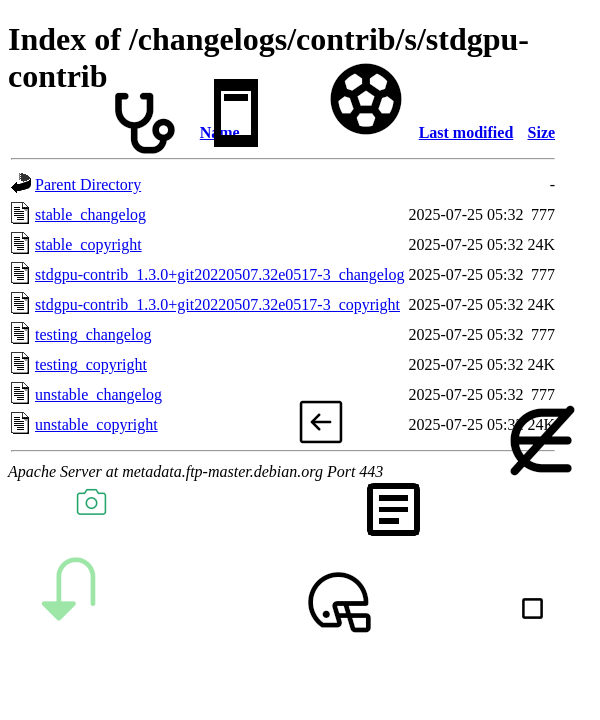 This screenshot has height=720, width=600. I want to click on view article or document, so click(393, 509).